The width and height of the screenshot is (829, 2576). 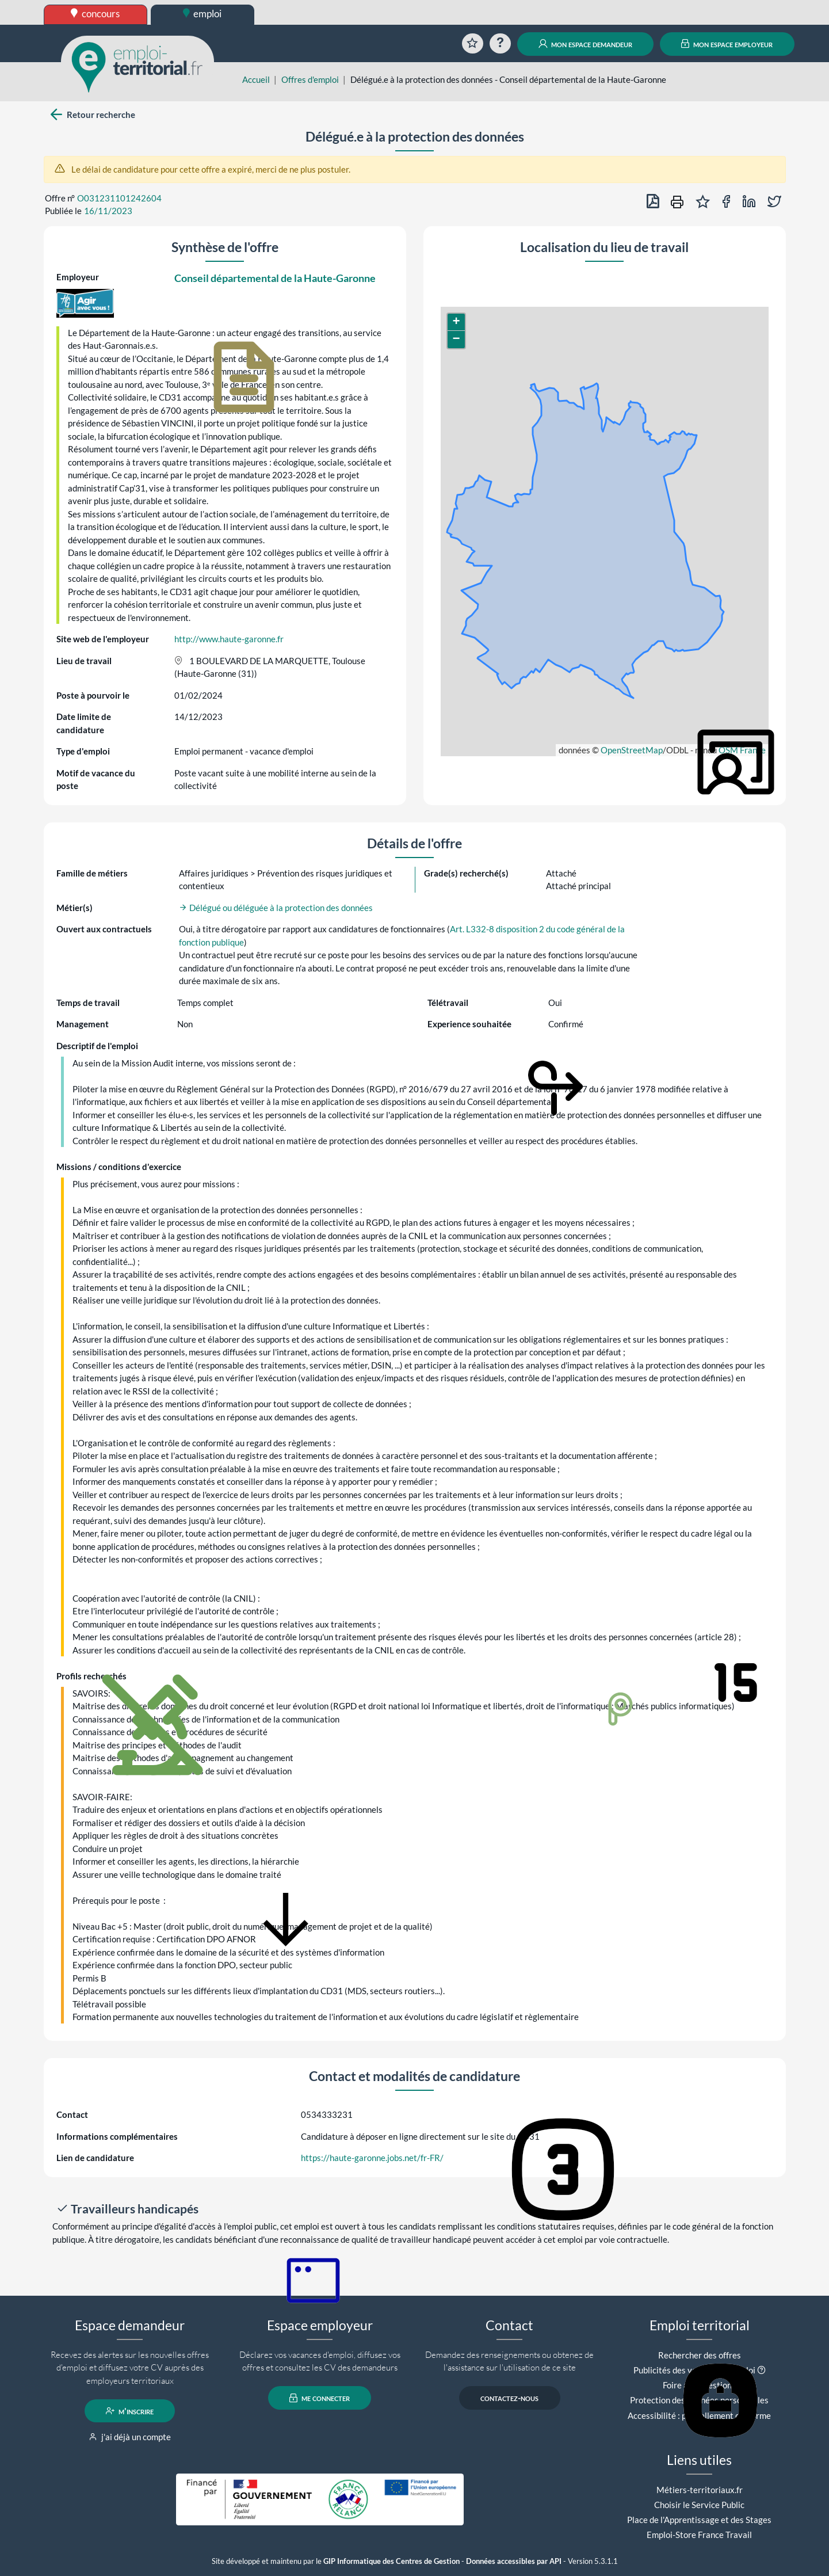 What do you see at coordinates (620, 1709) in the screenshot?
I see `open picsart photo editing app` at bounding box center [620, 1709].